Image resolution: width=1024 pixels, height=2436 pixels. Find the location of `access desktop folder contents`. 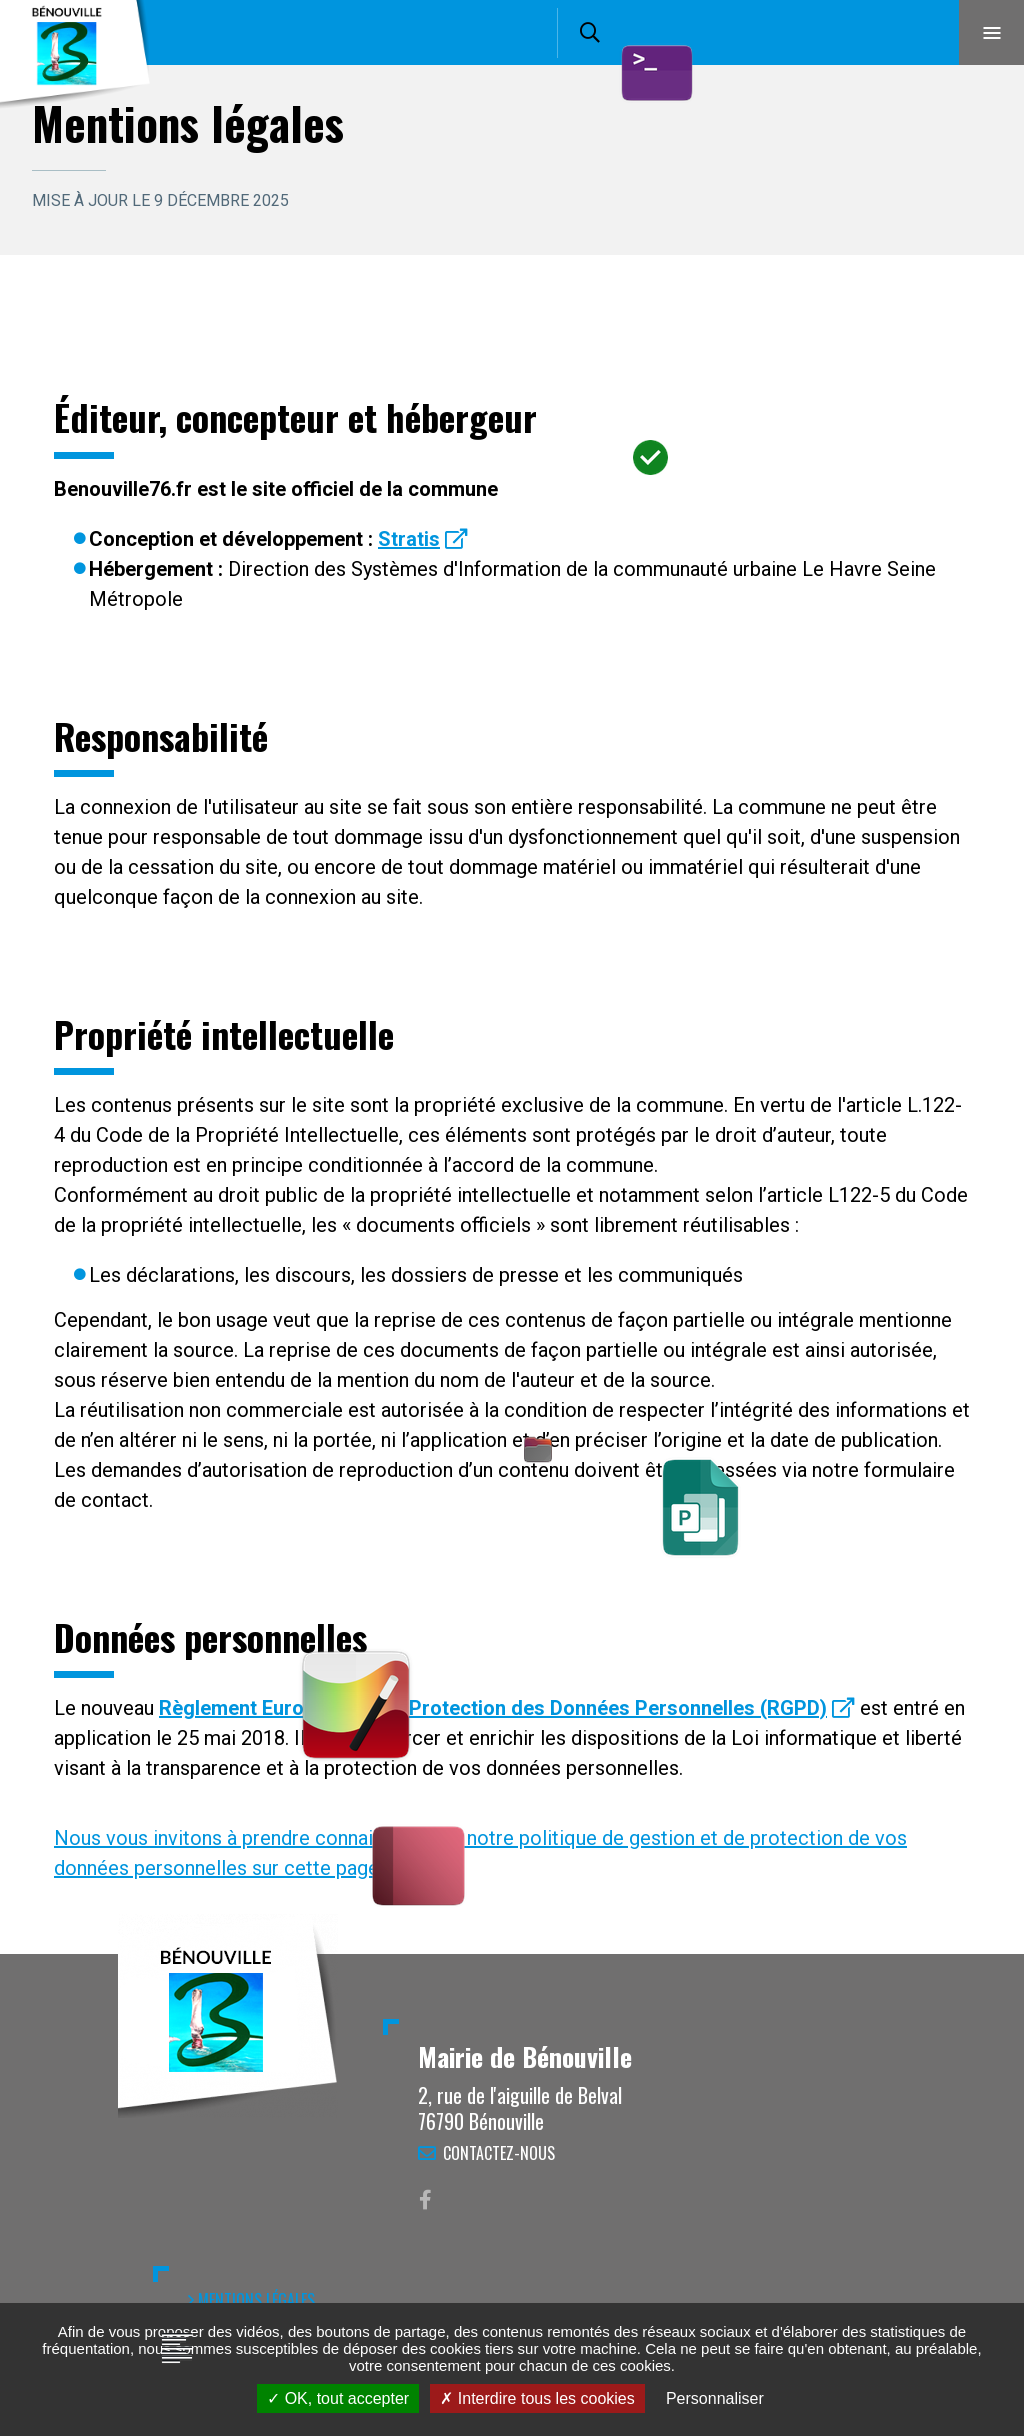

access desktop folder contents is located at coordinates (418, 1862).